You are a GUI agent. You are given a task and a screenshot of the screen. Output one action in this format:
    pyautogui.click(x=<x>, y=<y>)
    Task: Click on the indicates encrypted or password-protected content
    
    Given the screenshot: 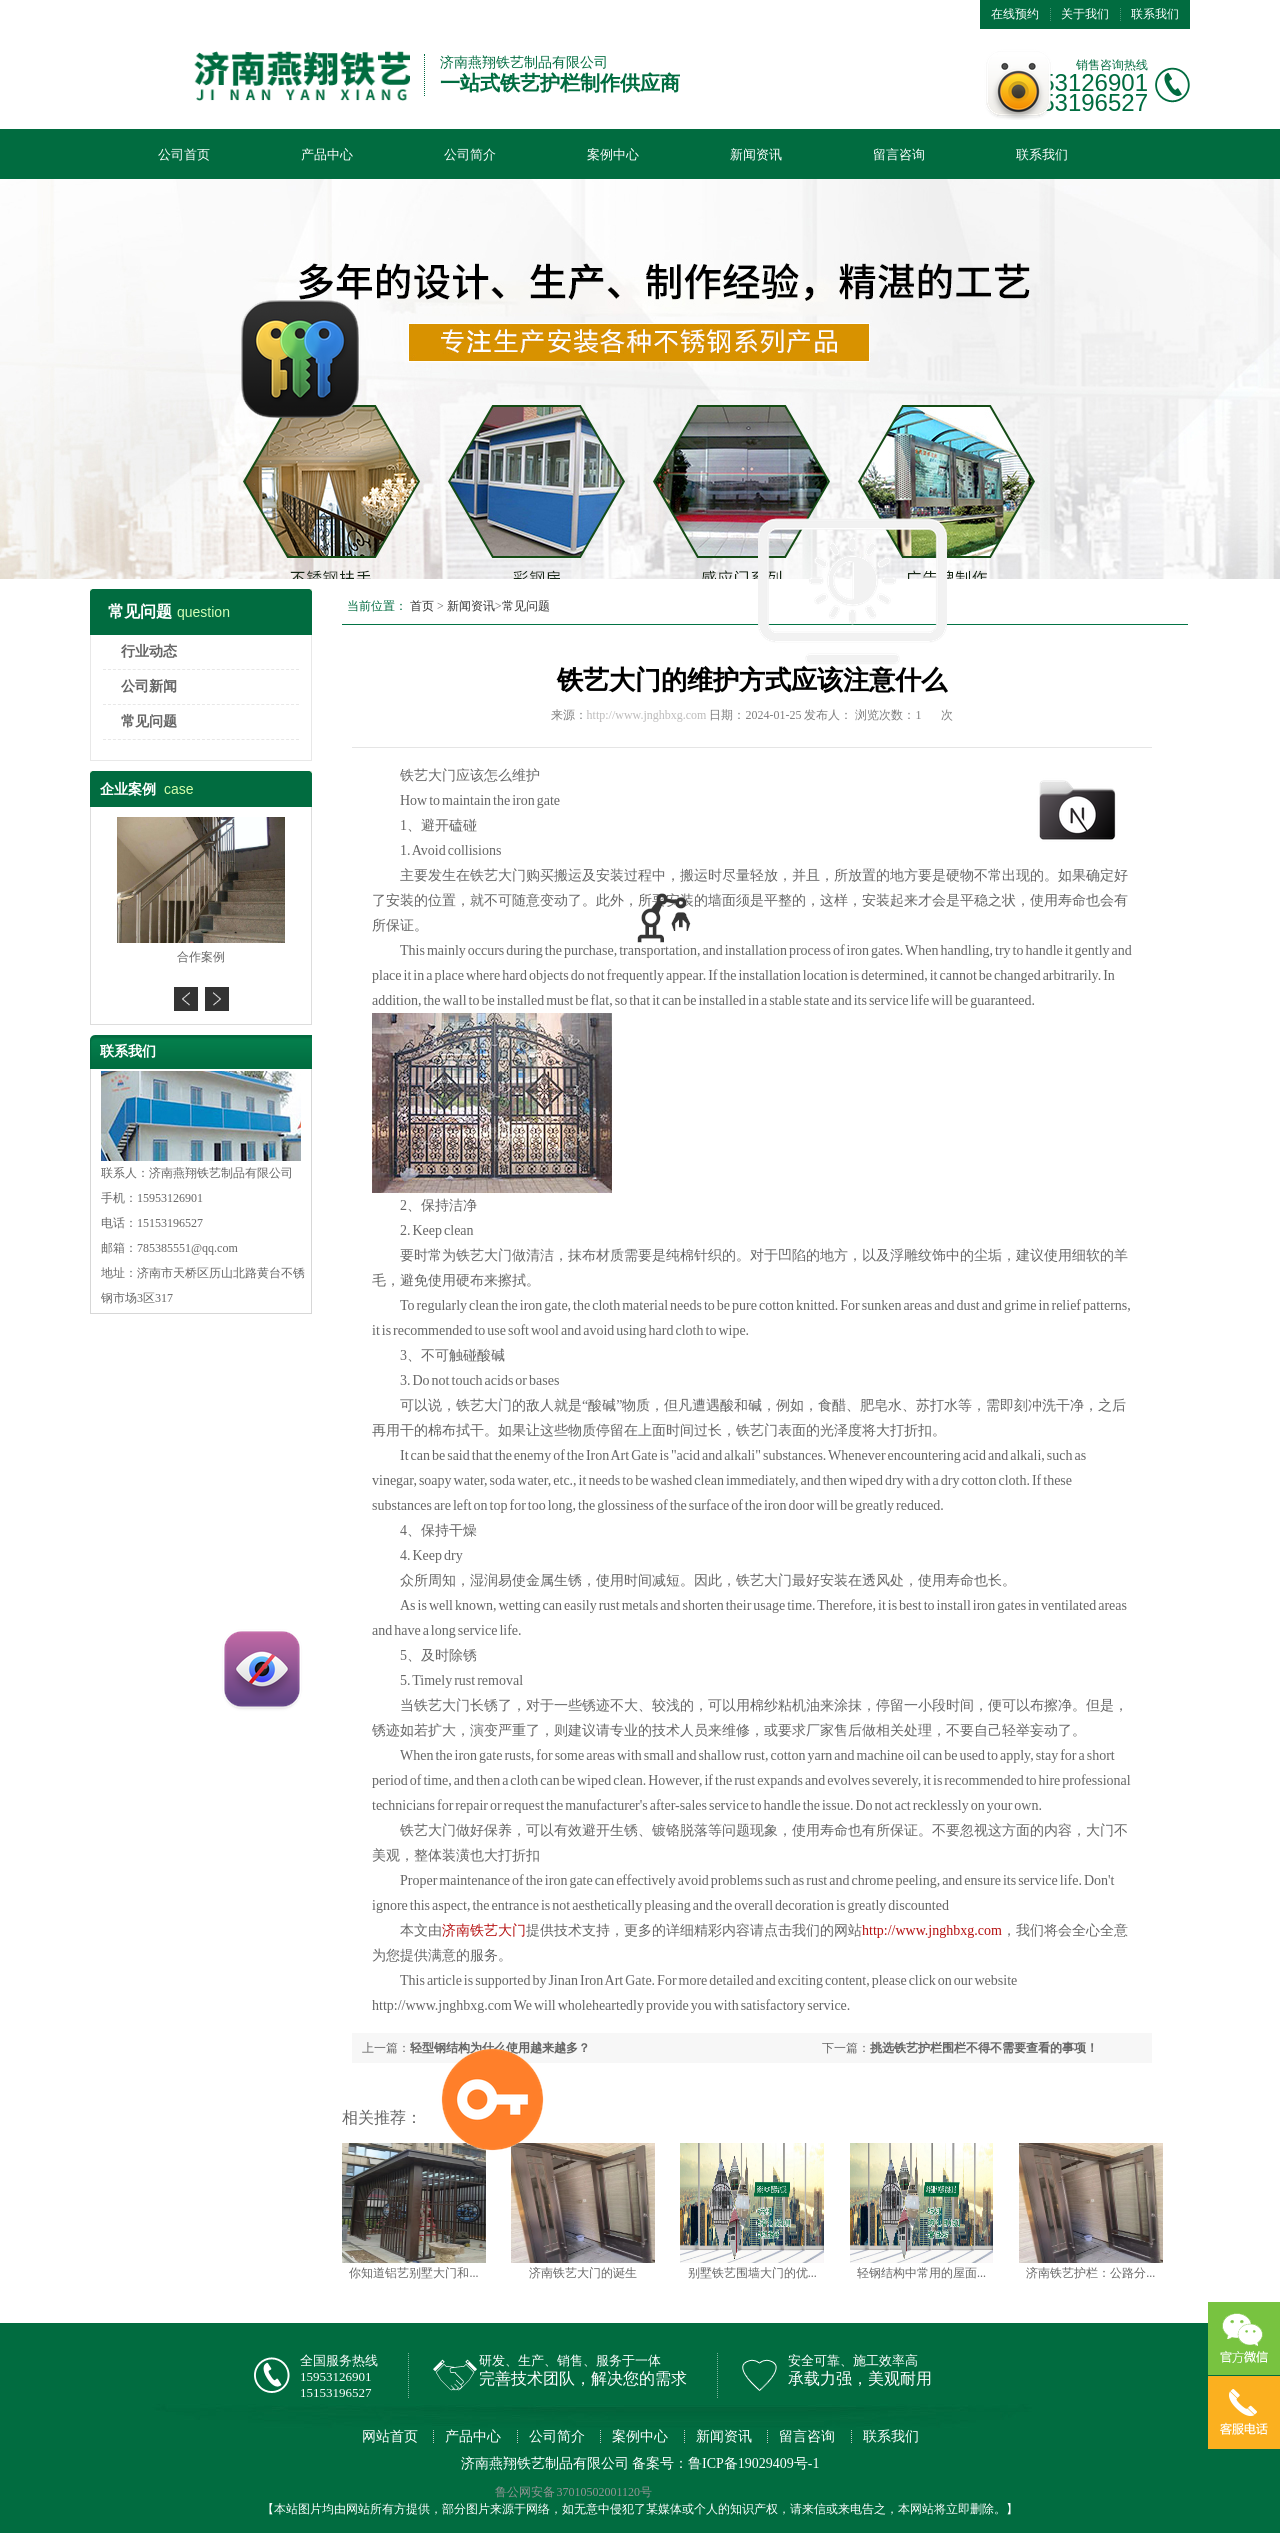 What is the action you would take?
    pyautogui.click(x=492, y=2099)
    